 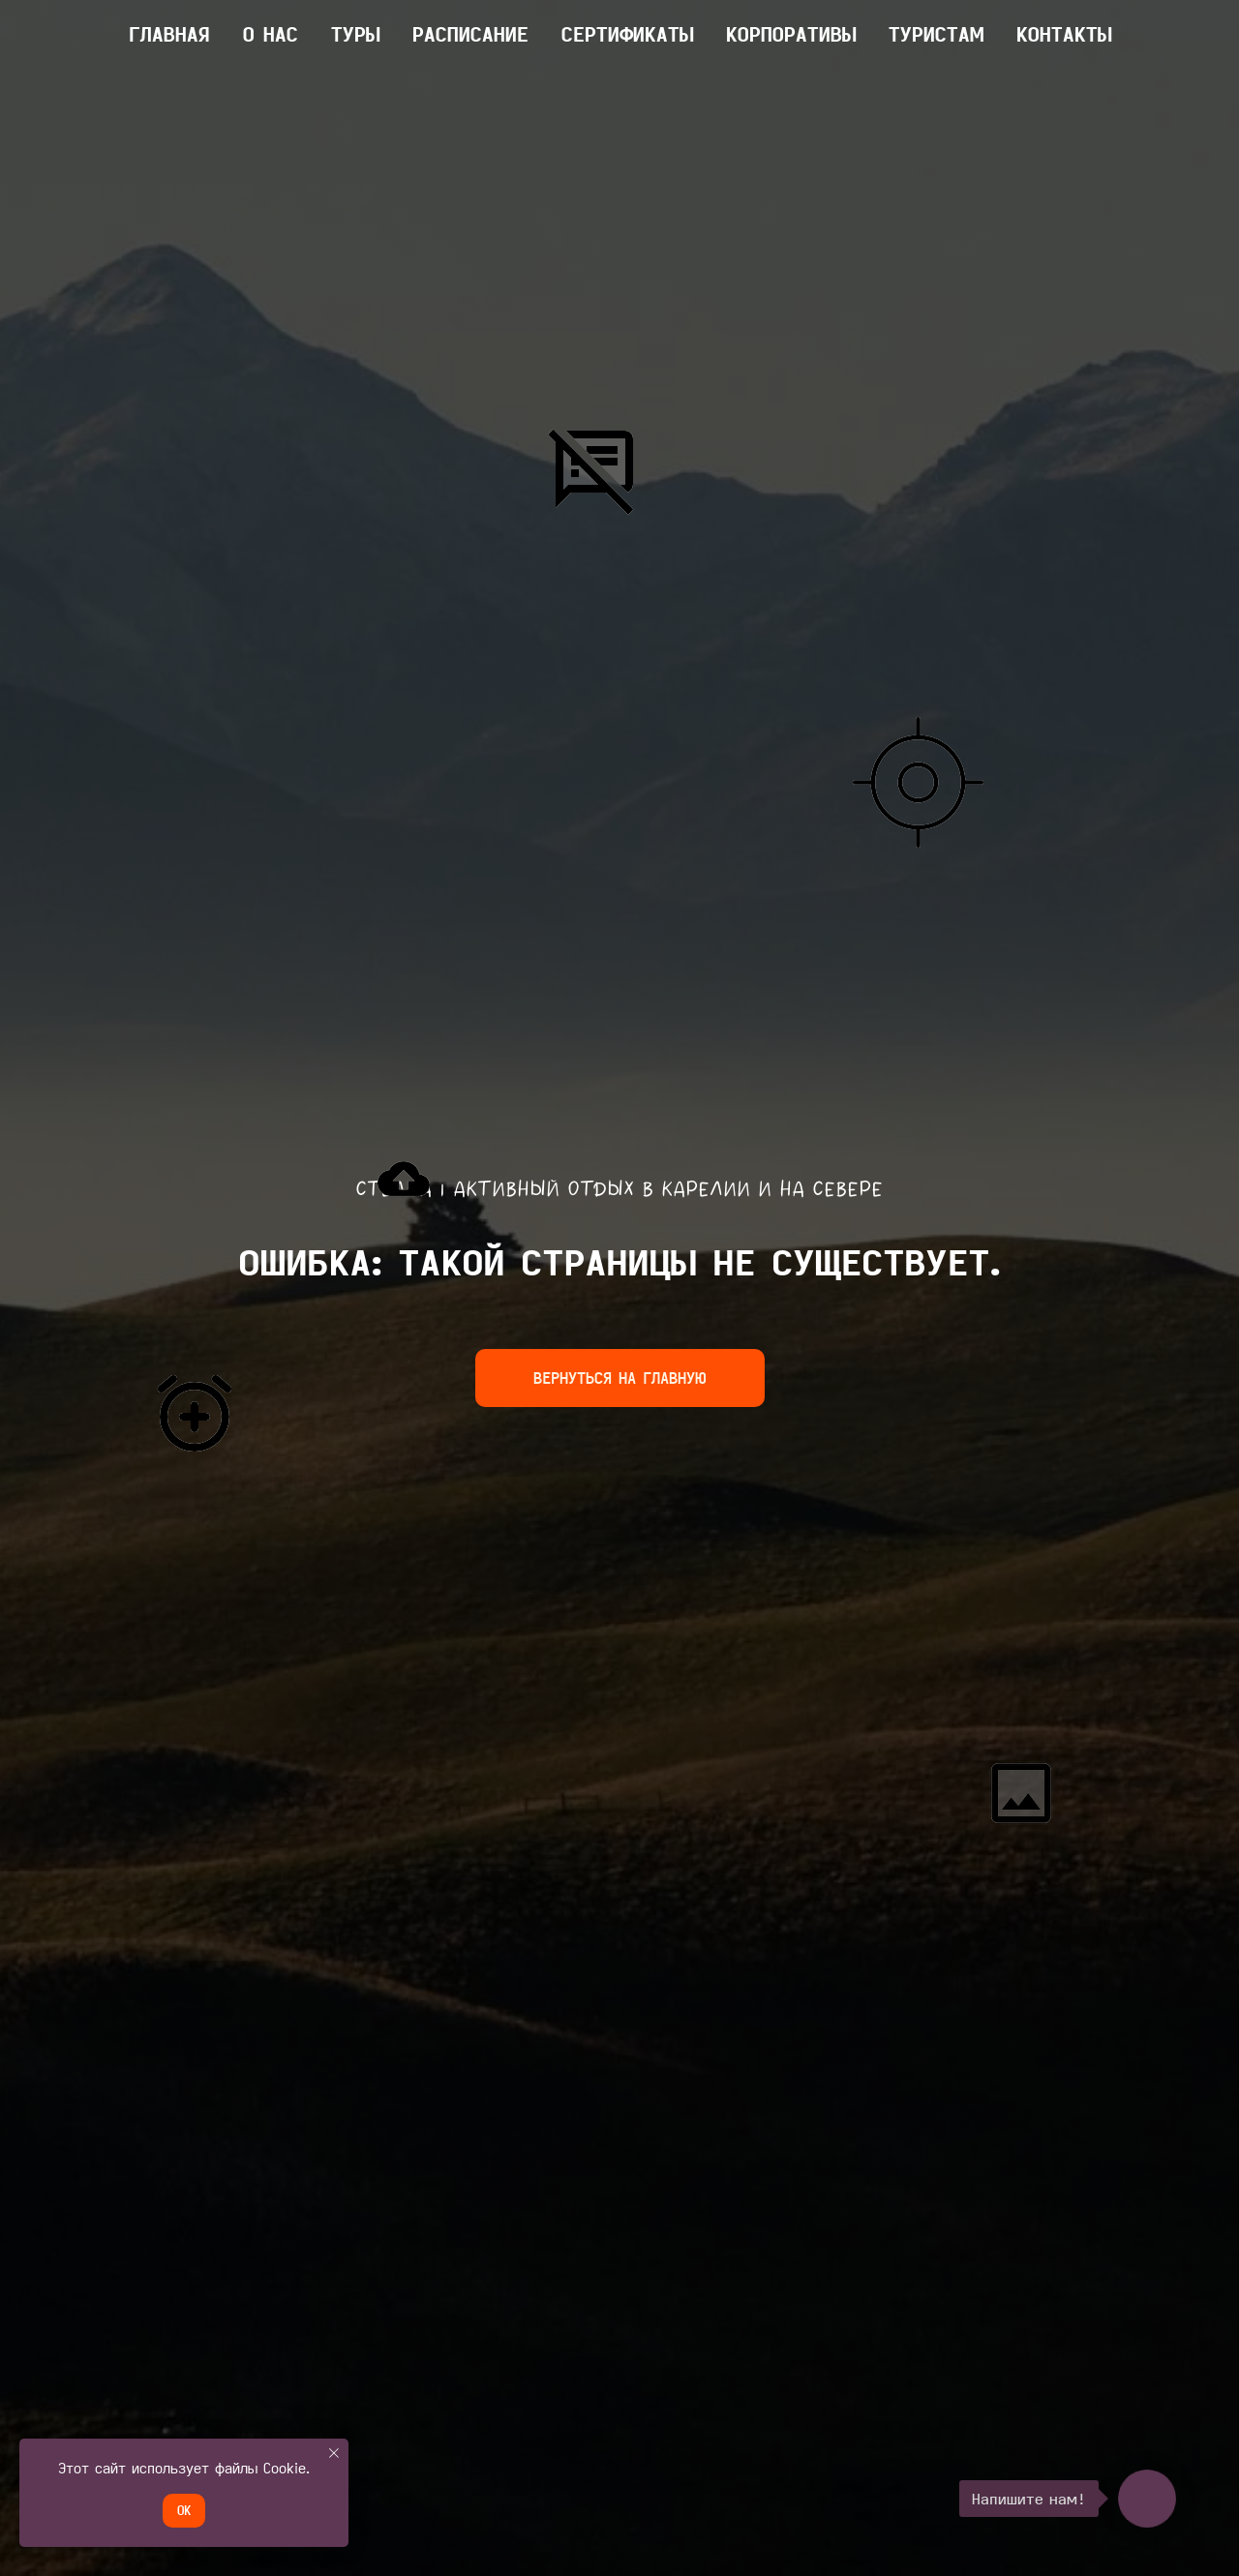 I want to click on upload files to cloud storage, so click(x=404, y=1179).